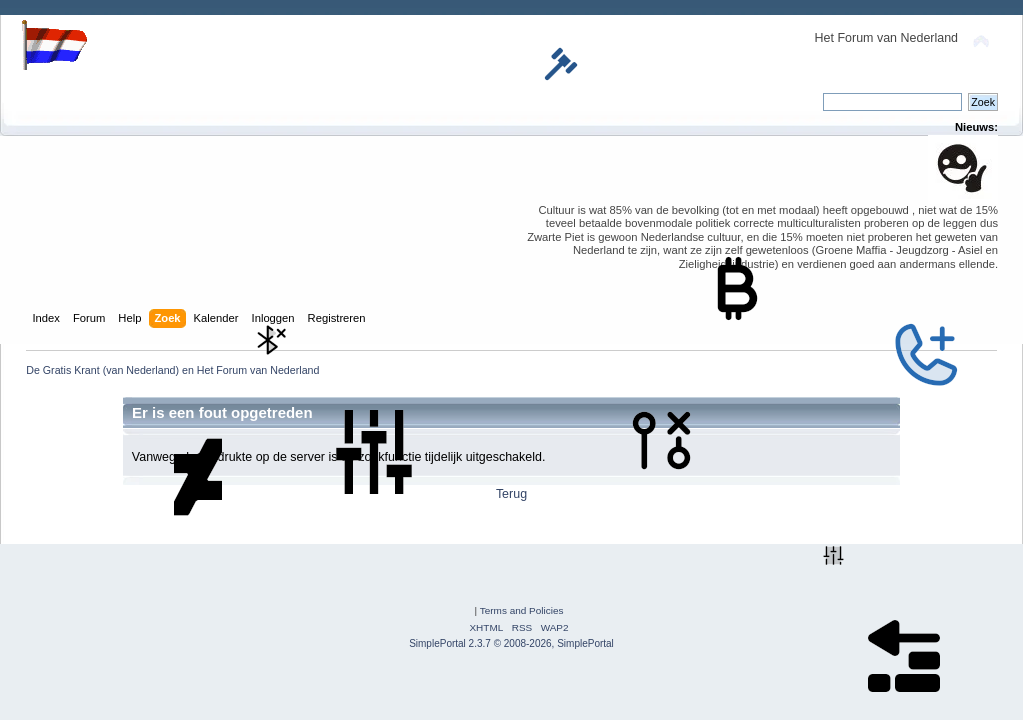 This screenshot has width=1023, height=720. I want to click on access construction or building tools, so click(904, 656).